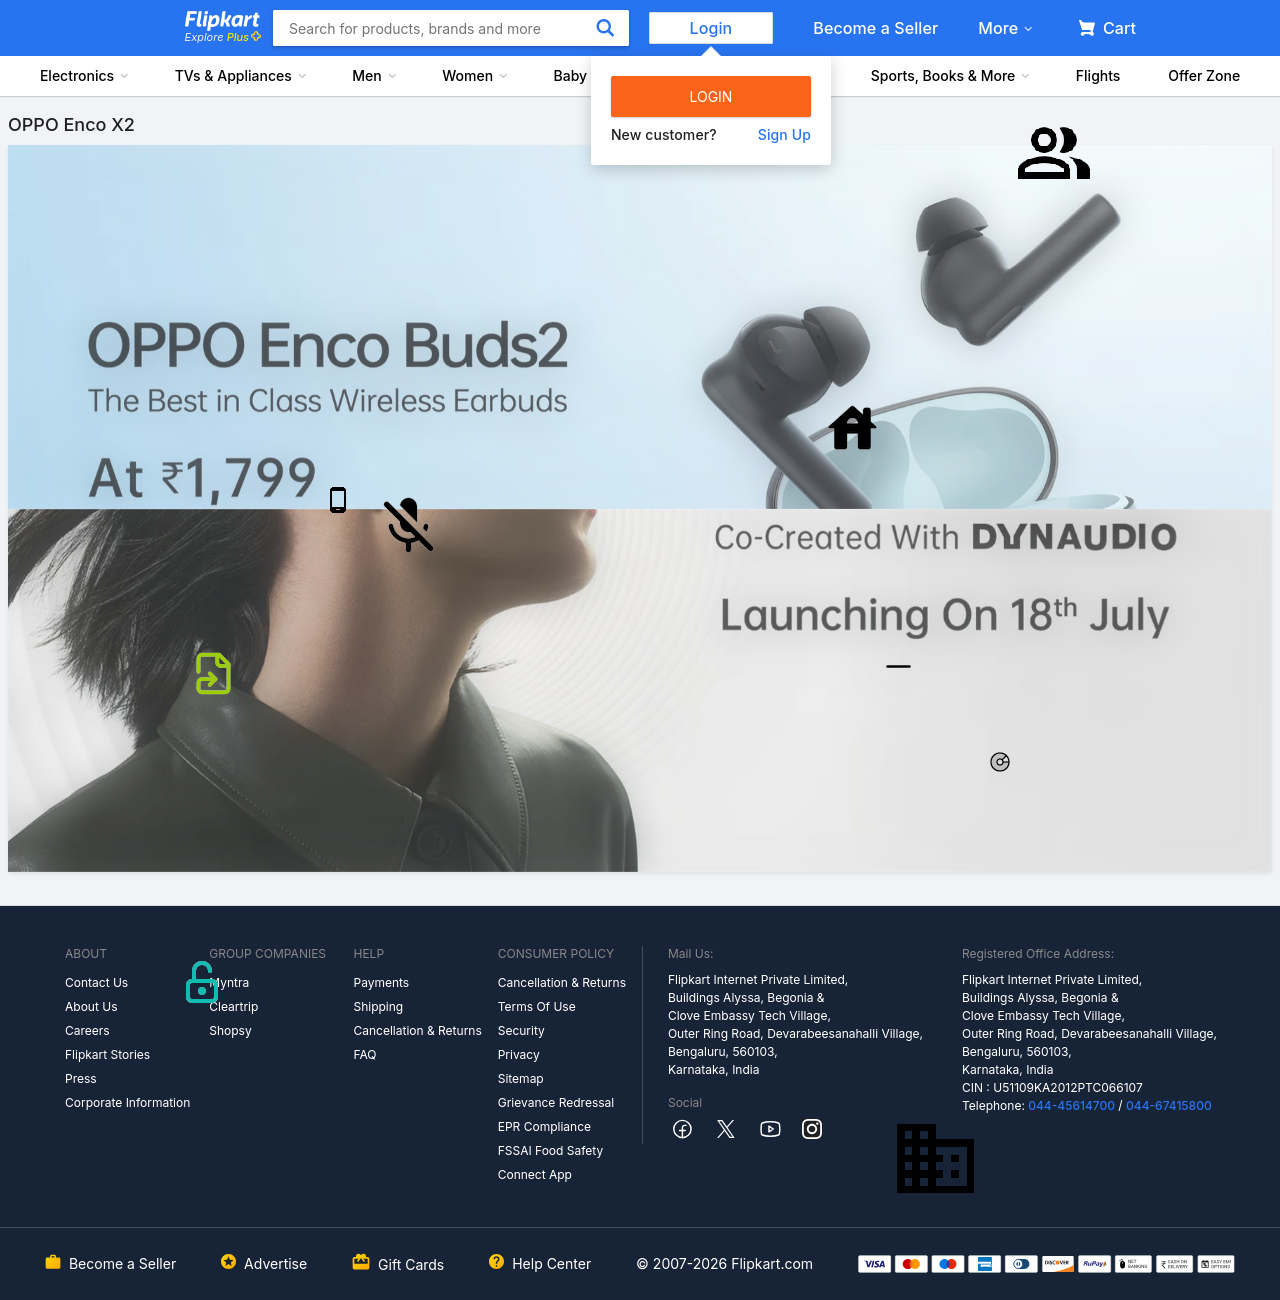  What do you see at coordinates (408, 526) in the screenshot?
I see `mute your microphone` at bounding box center [408, 526].